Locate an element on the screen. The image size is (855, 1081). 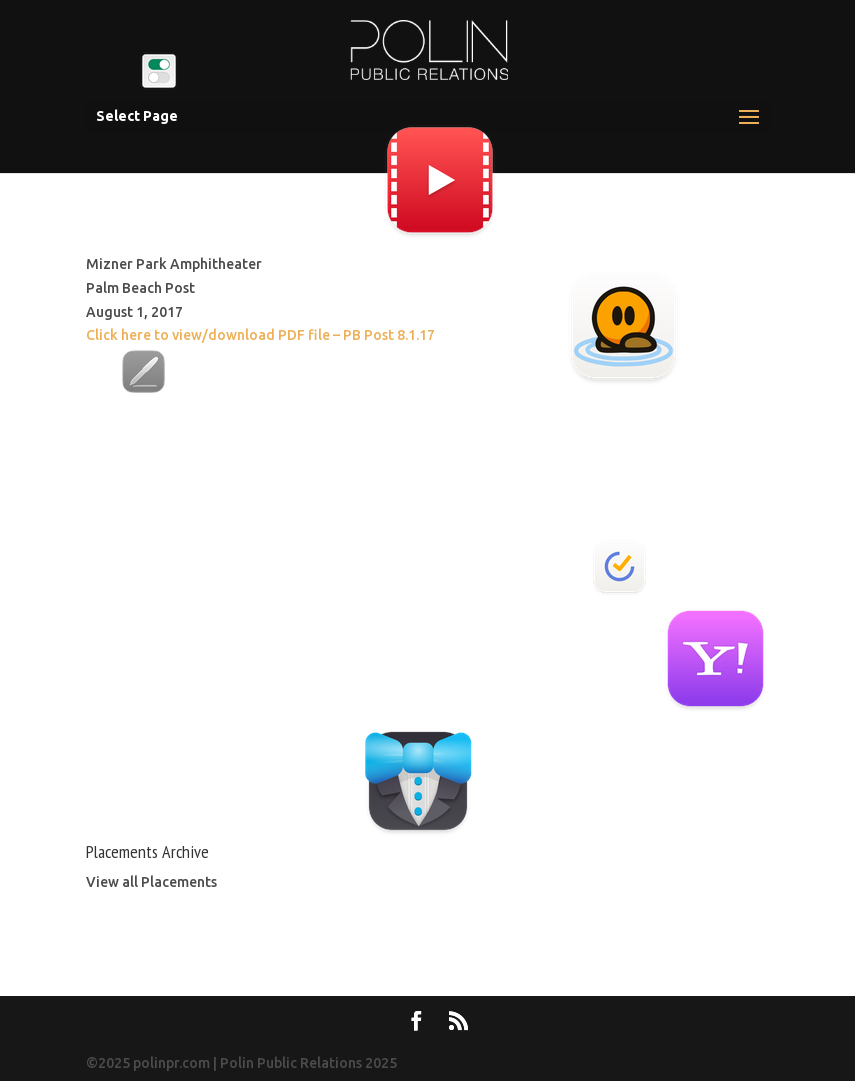
open desktop preferences or settings is located at coordinates (159, 71).